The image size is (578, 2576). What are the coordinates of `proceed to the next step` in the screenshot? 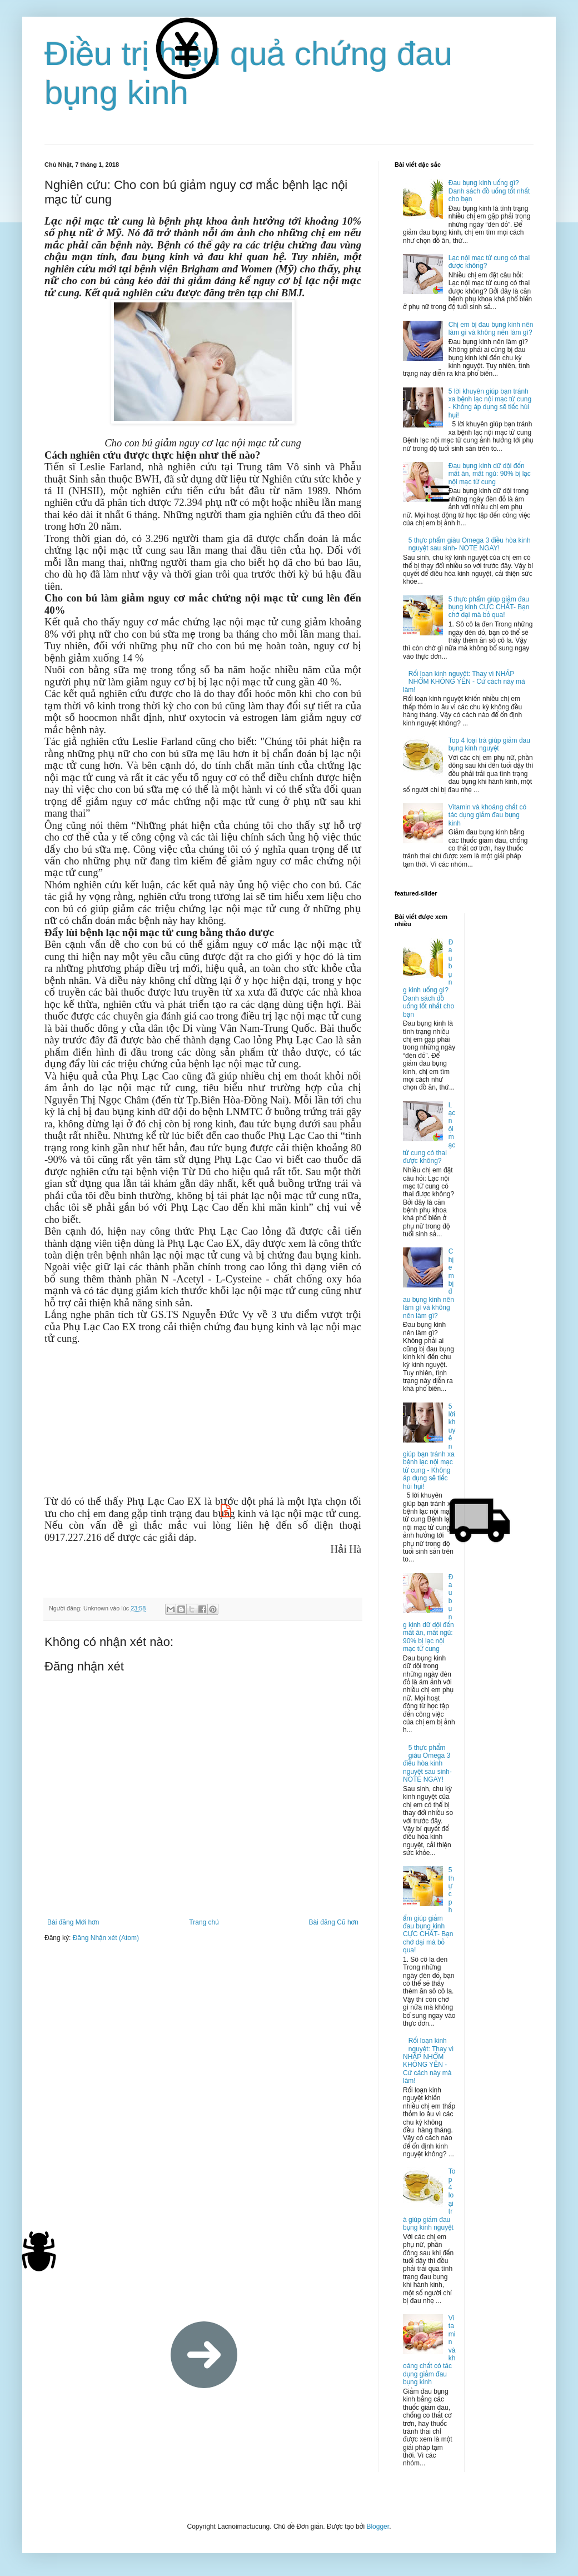 It's located at (204, 2355).